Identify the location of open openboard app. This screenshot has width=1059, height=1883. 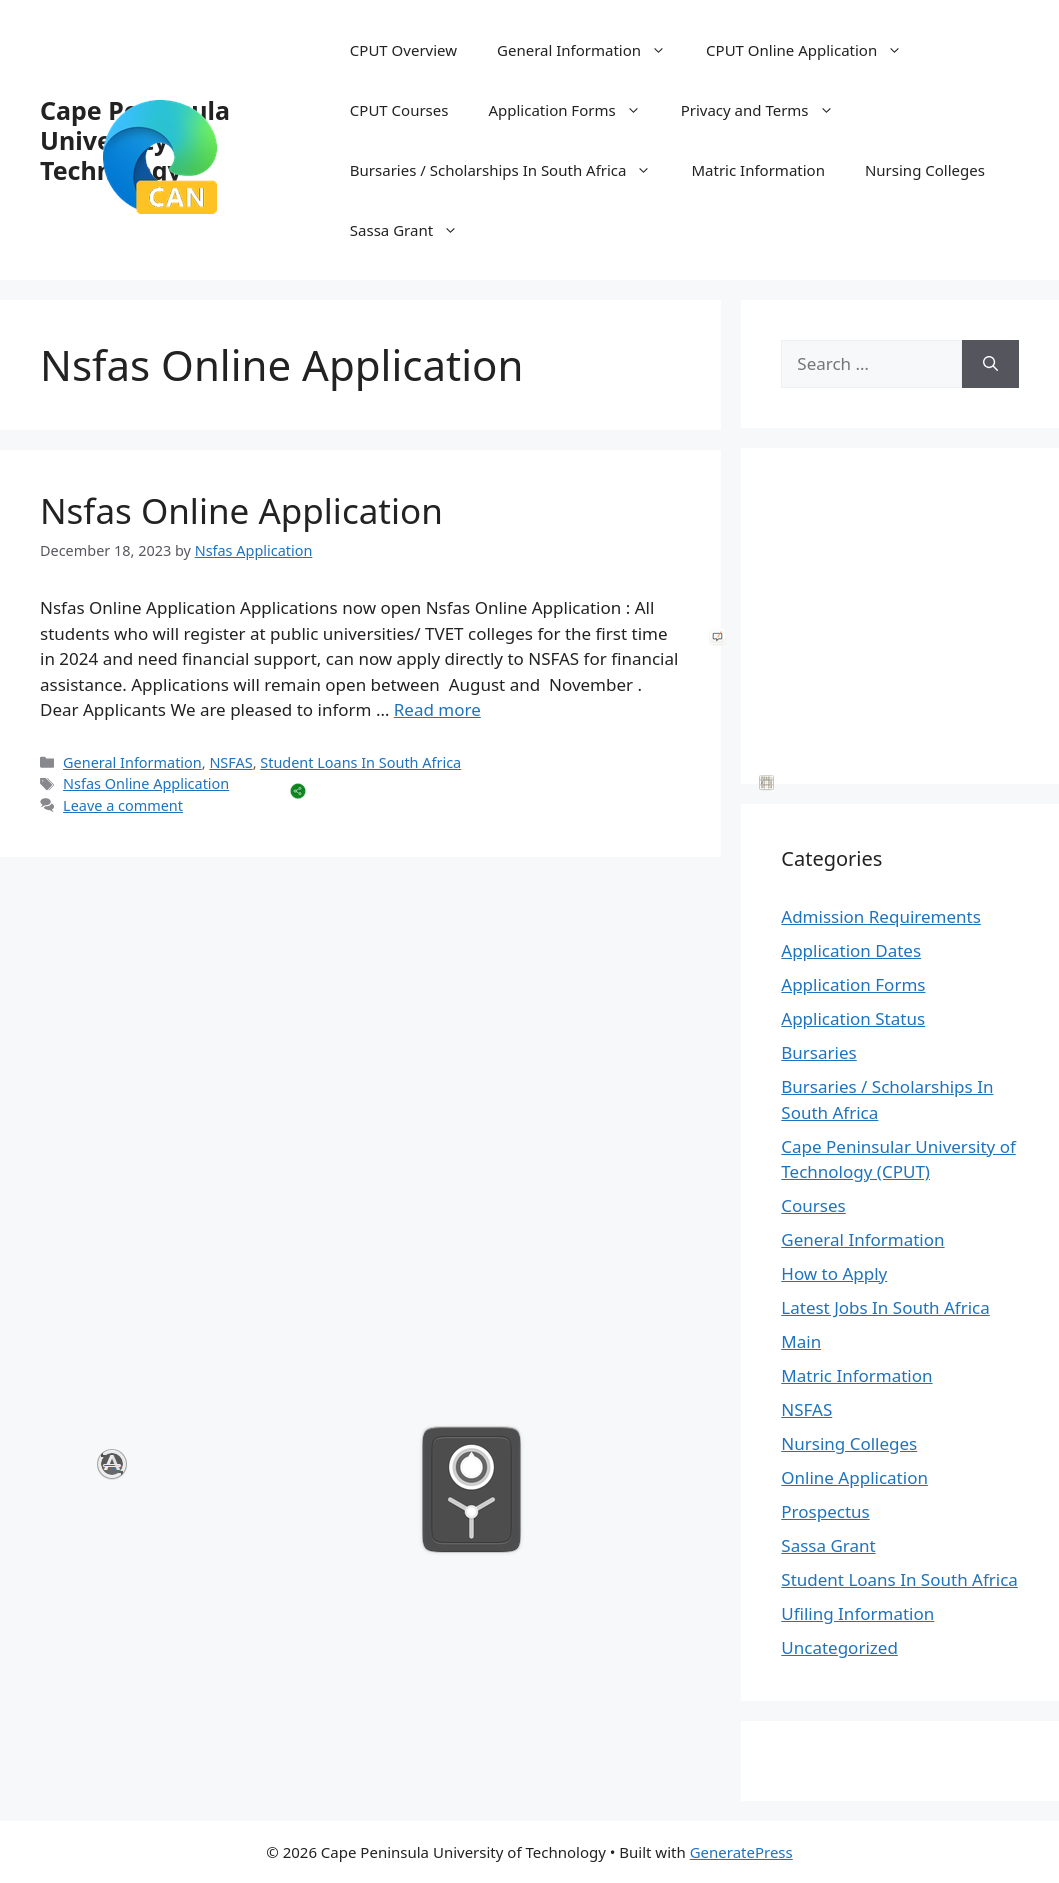
(717, 636).